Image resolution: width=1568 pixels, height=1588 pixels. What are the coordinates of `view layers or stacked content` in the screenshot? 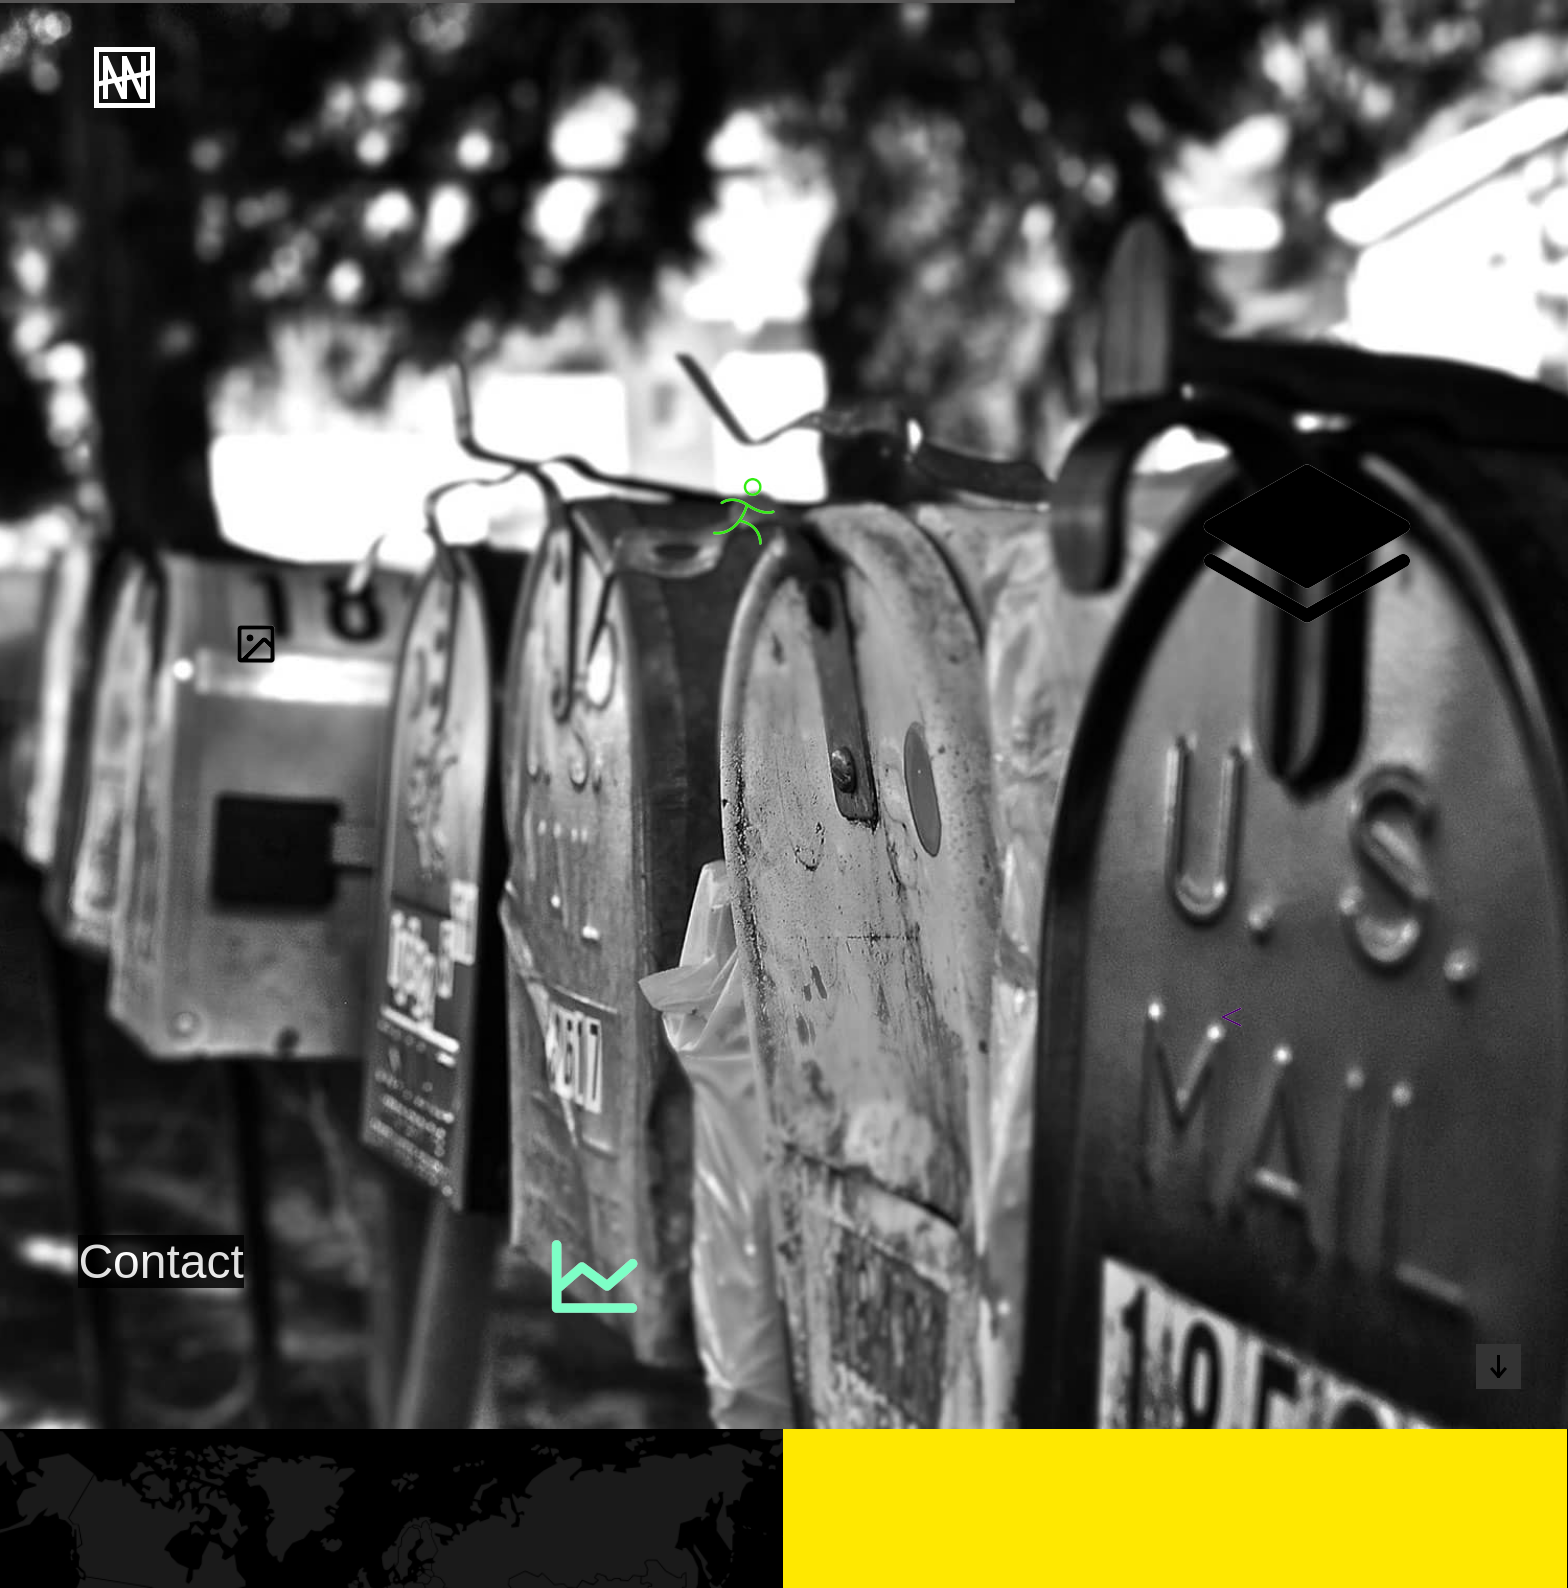 It's located at (1307, 547).